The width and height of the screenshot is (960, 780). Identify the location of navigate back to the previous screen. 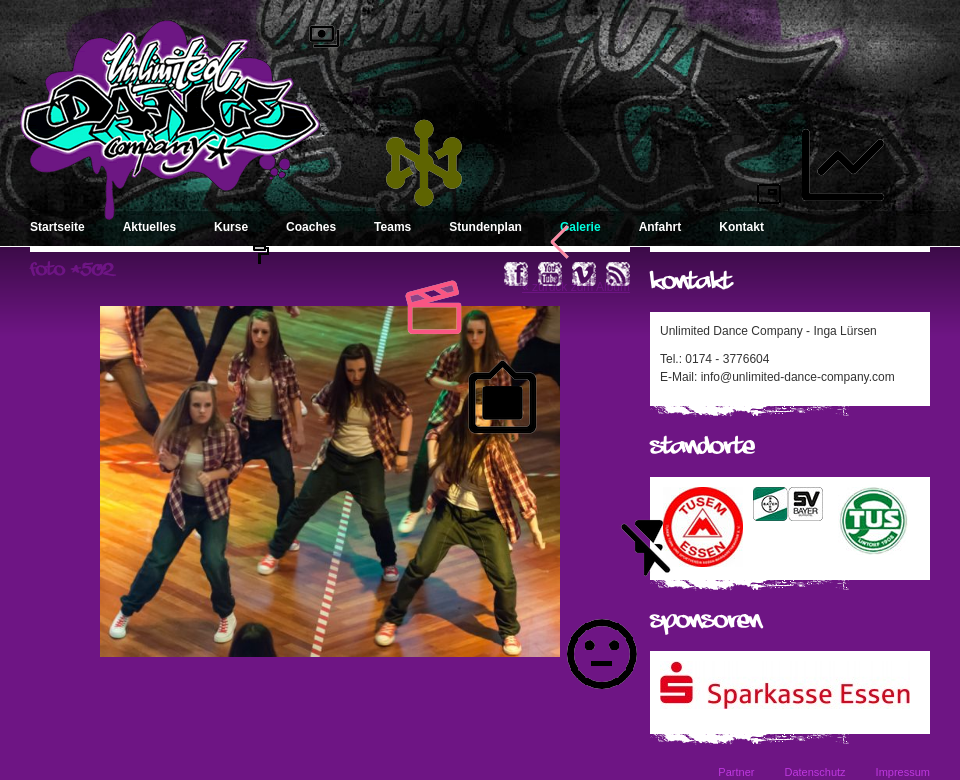
(561, 242).